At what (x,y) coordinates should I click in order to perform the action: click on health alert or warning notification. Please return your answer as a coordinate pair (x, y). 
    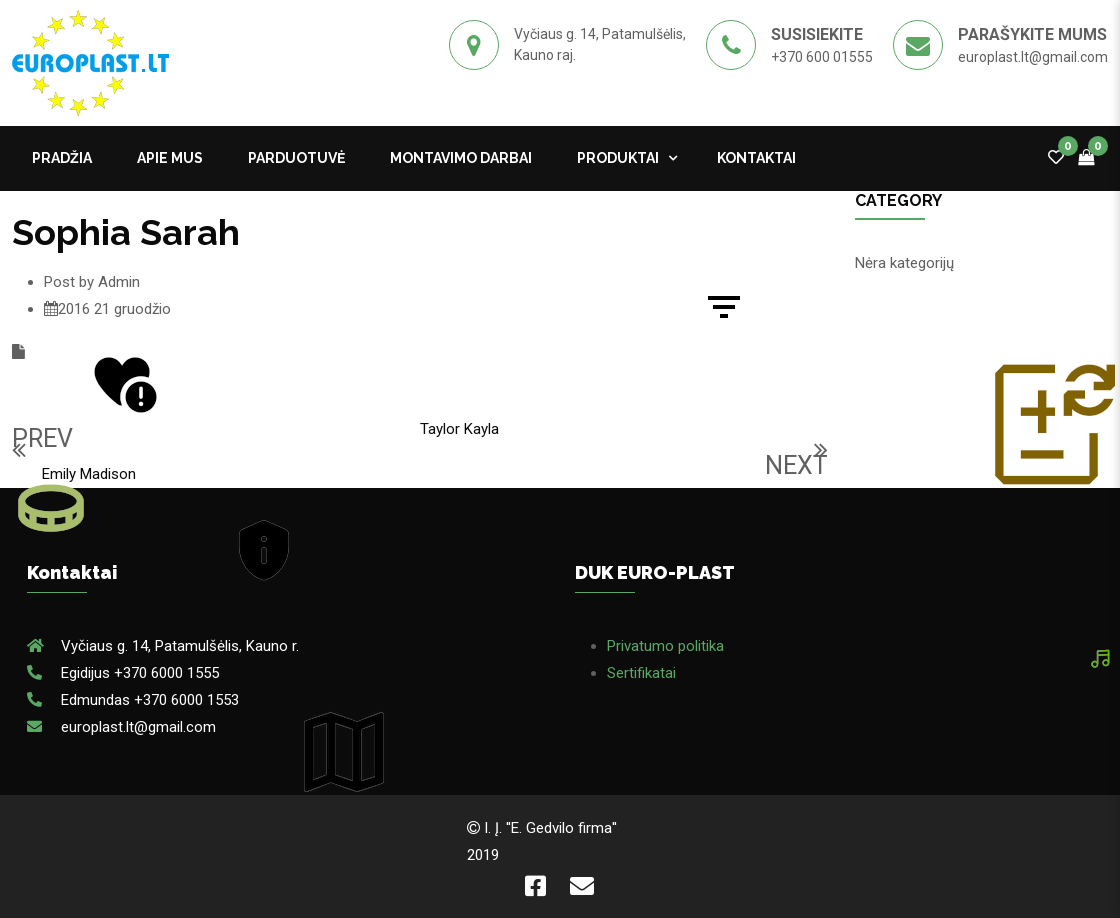
    Looking at the image, I should click on (125, 381).